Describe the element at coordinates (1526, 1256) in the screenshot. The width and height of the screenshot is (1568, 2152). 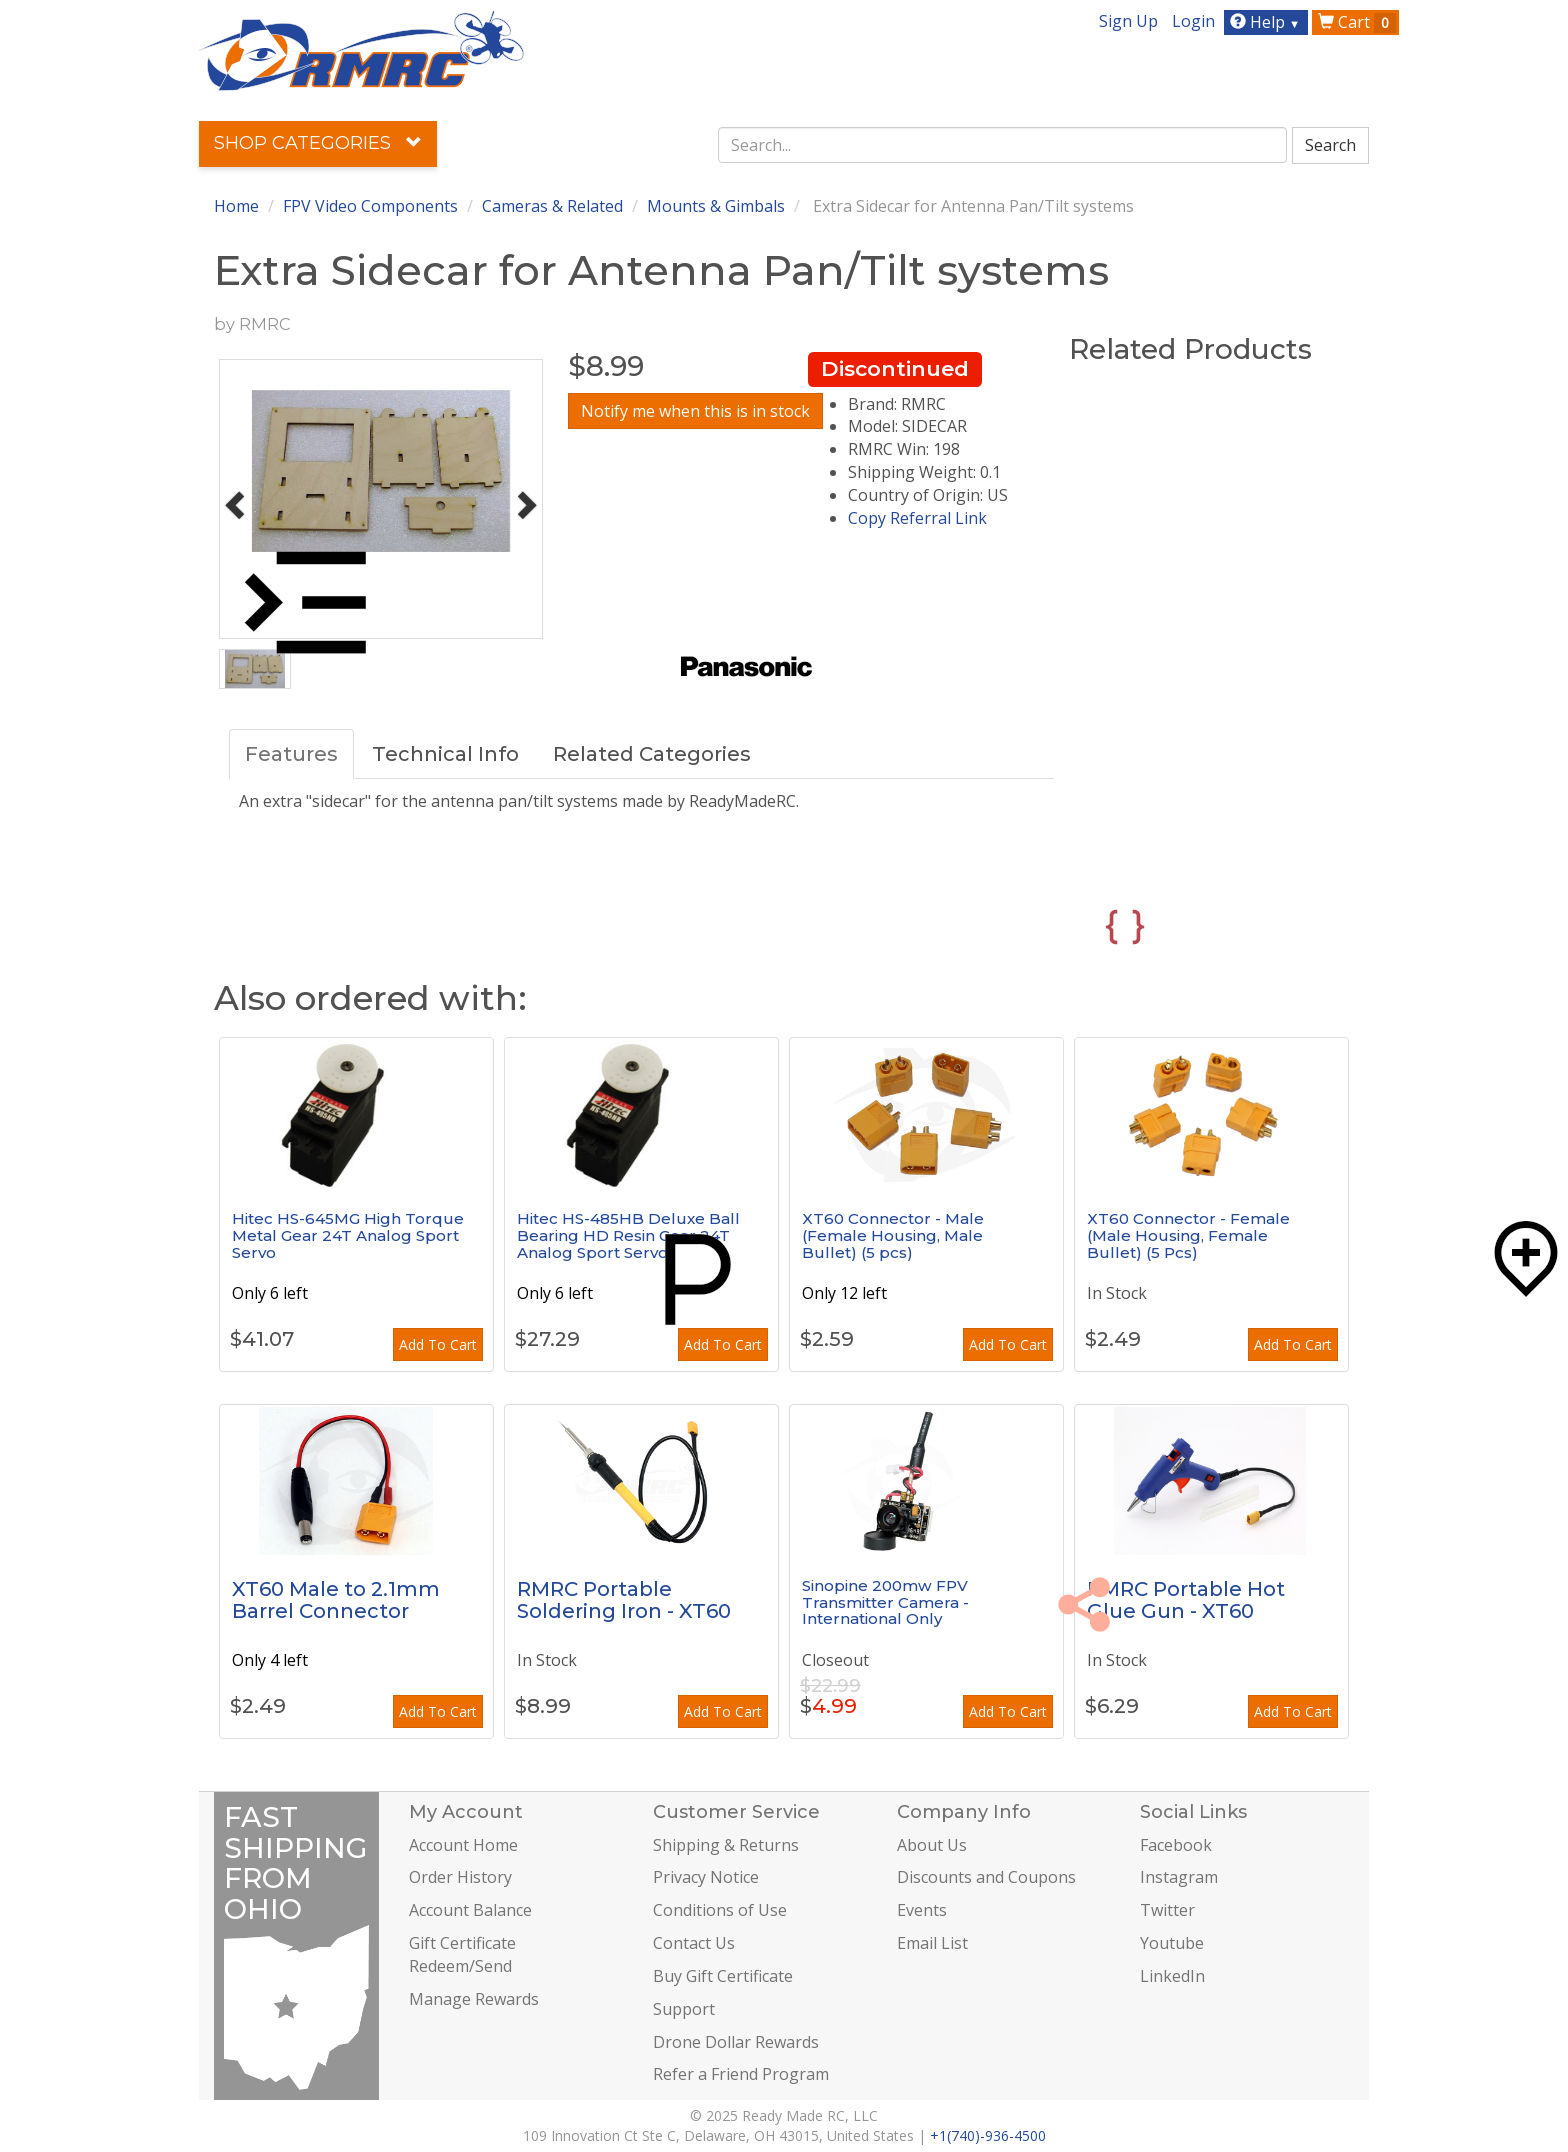
I see `add a new location pin` at that location.